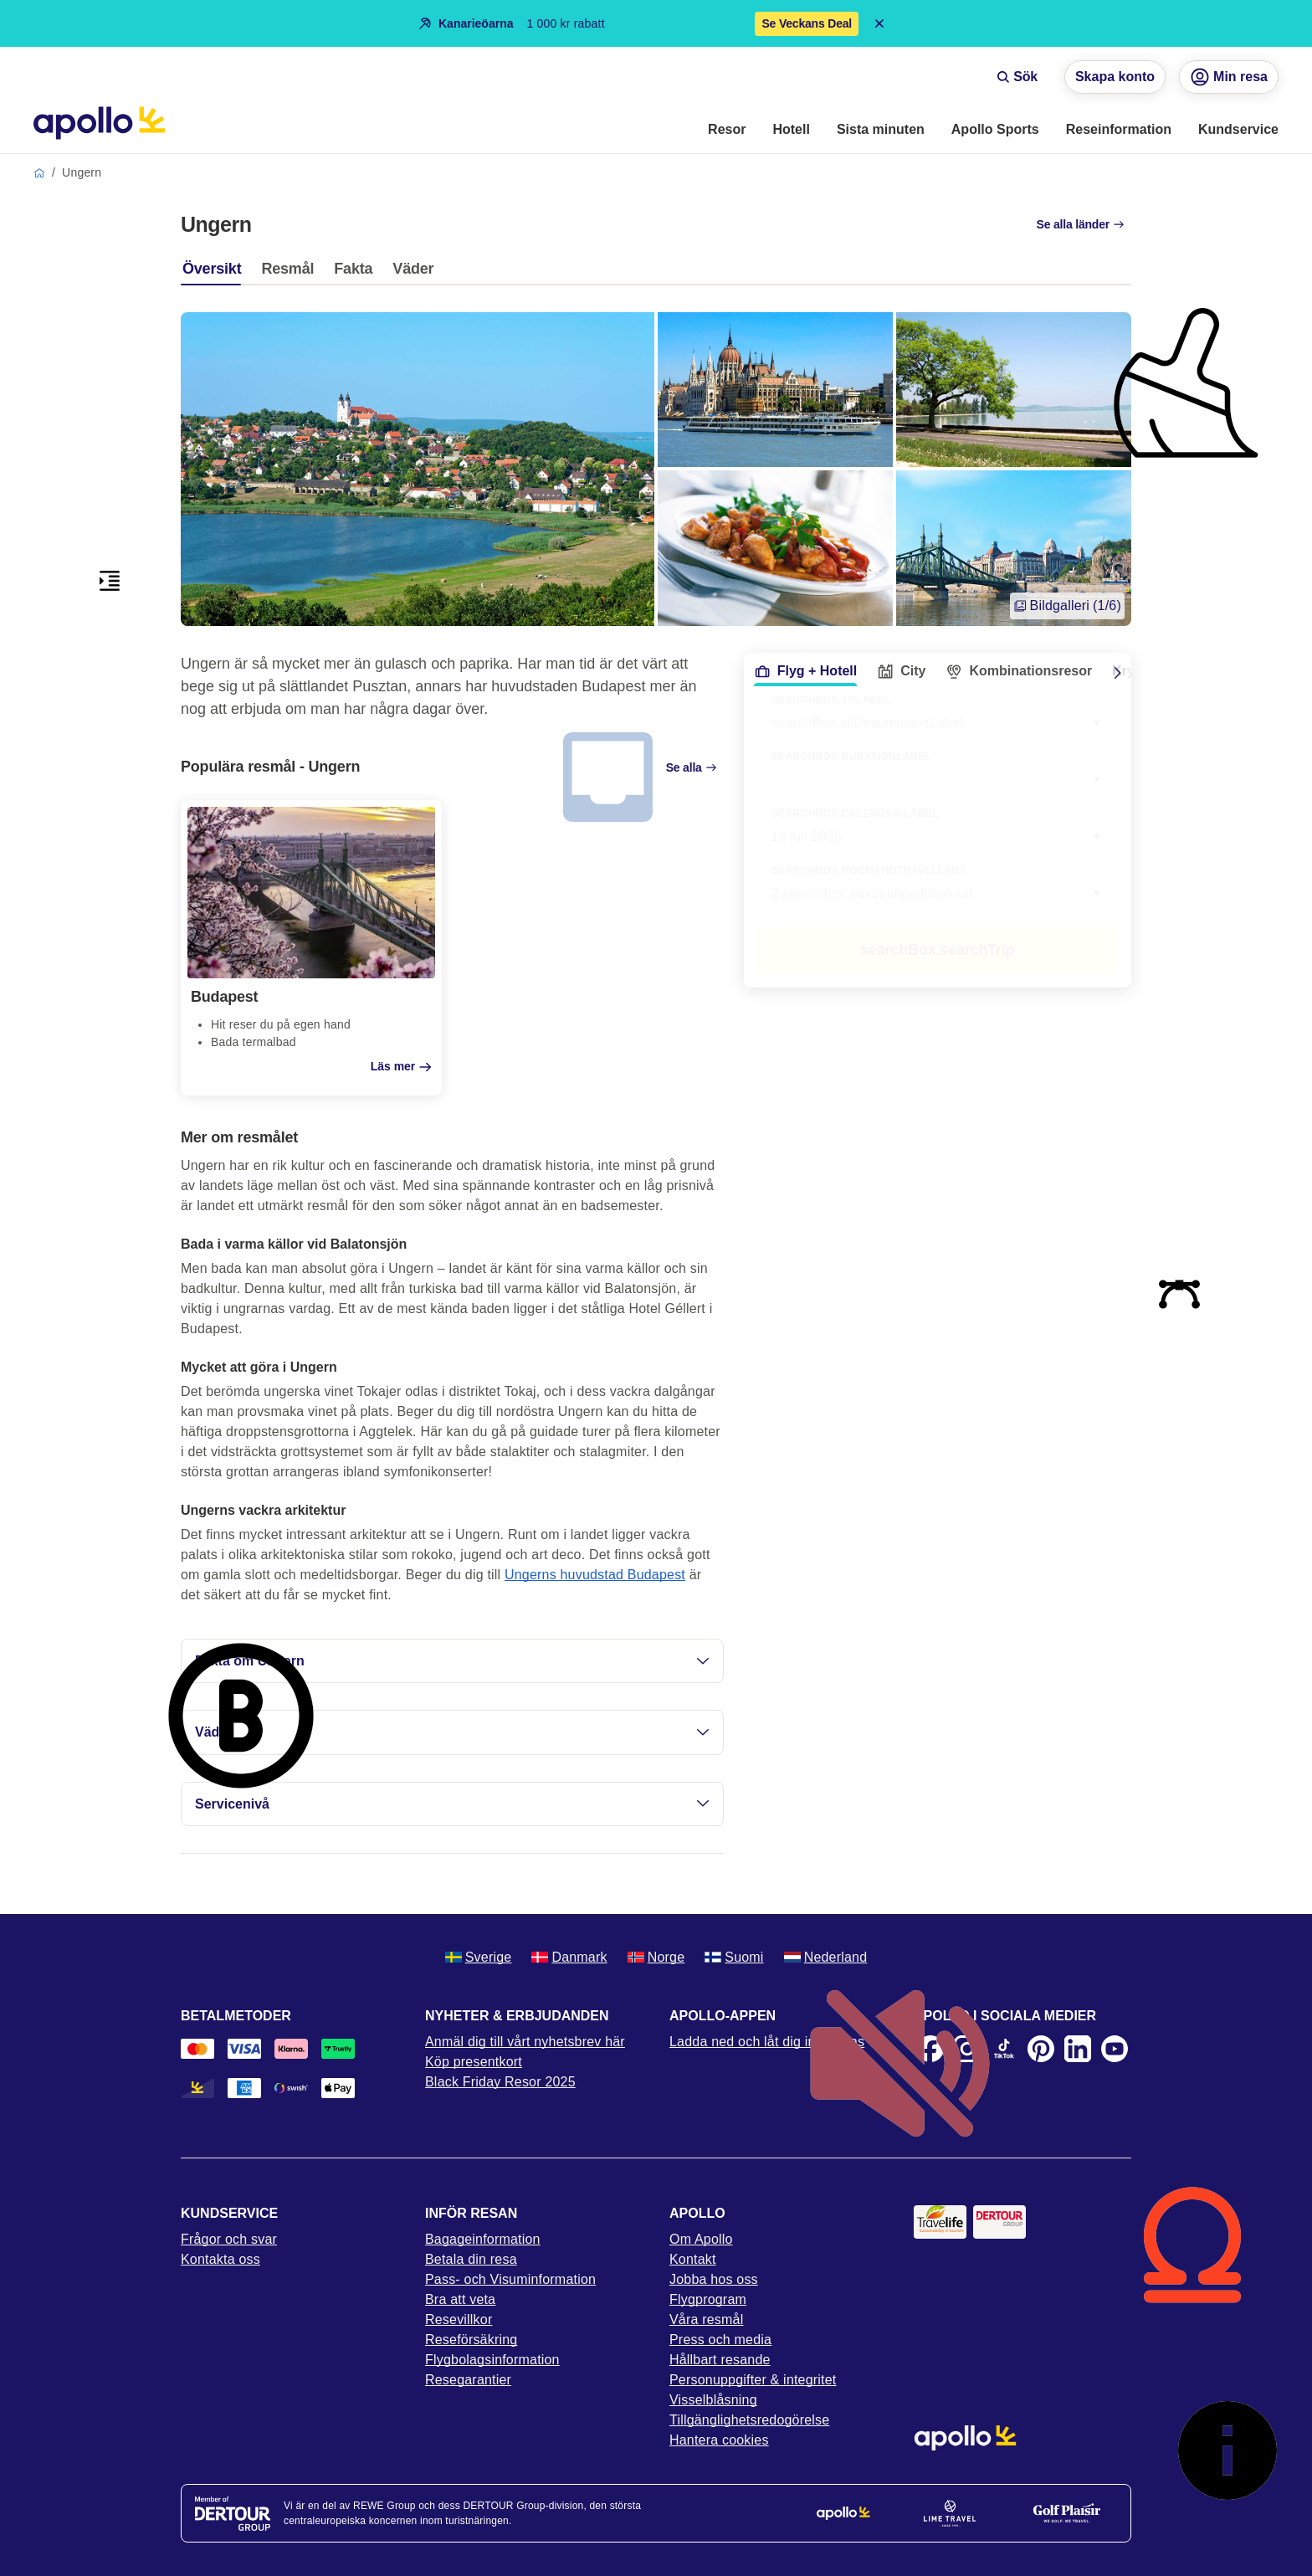 Image resolution: width=1312 pixels, height=2576 pixels. Describe the element at coordinates (110, 581) in the screenshot. I see `increase text indentation` at that location.